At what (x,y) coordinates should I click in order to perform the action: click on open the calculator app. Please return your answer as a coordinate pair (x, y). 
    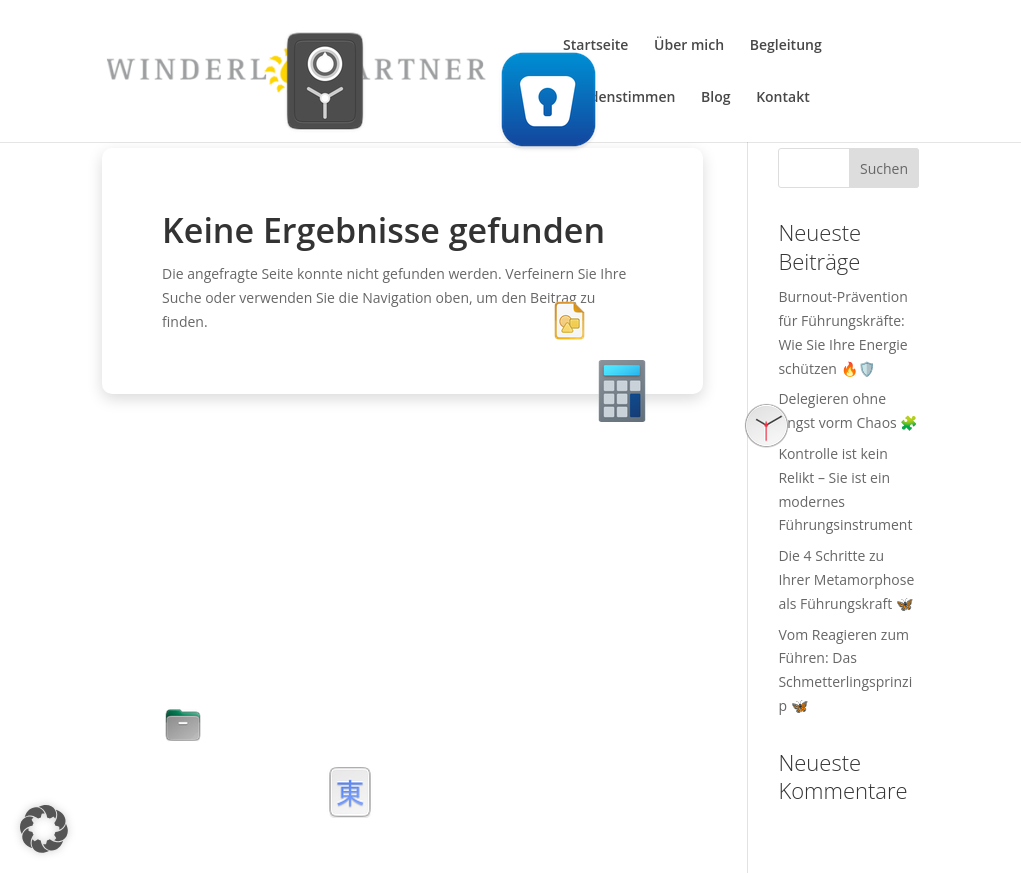
    Looking at the image, I should click on (622, 391).